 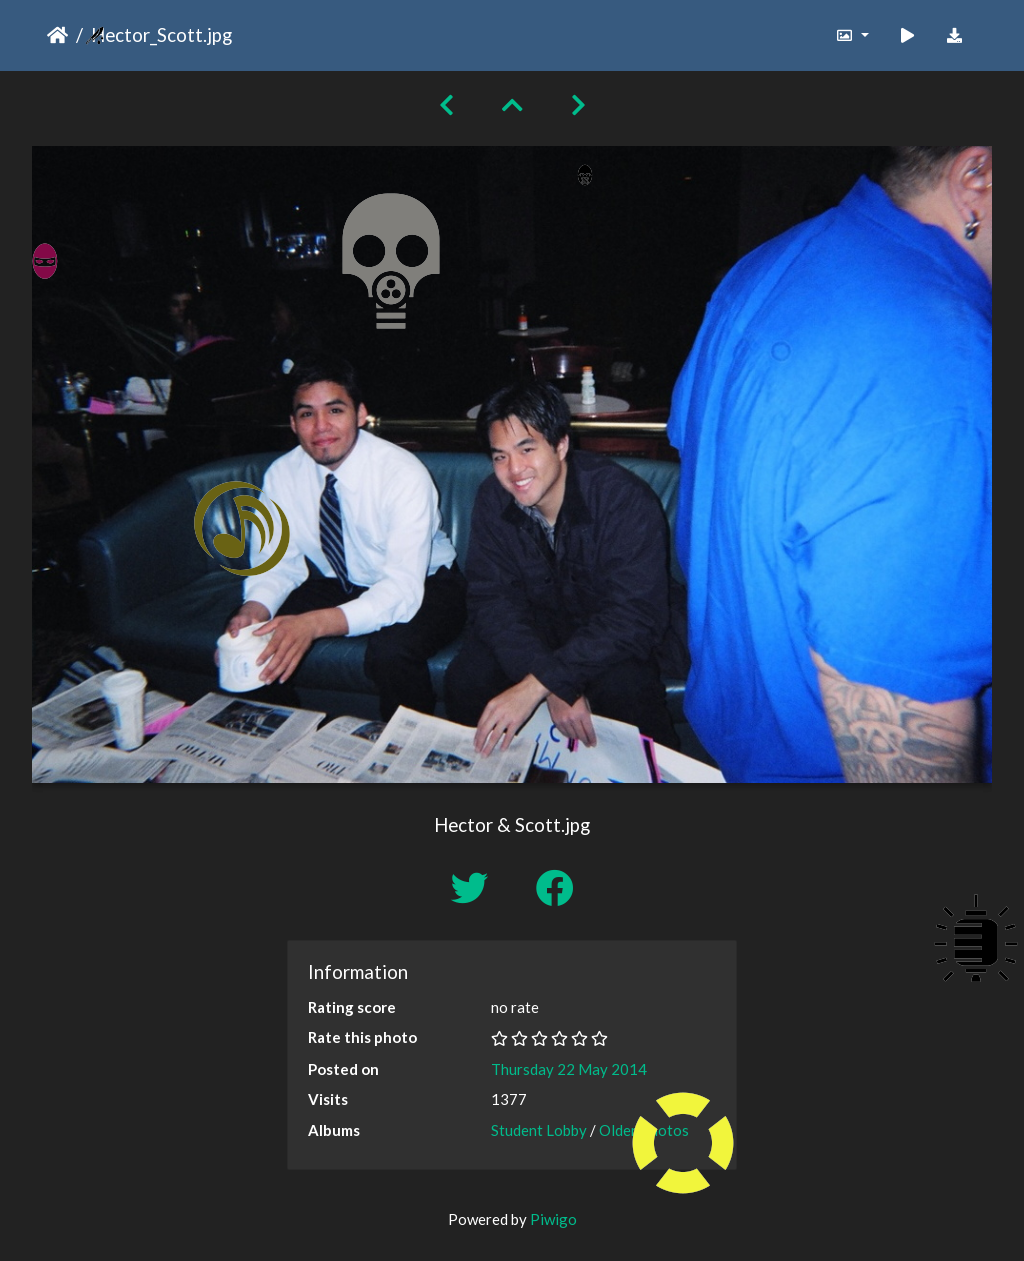 What do you see at coordinates (45, 261) in the screenshot?
I see `toggle stealth or incognito mode` at bounding box center [45, 261].